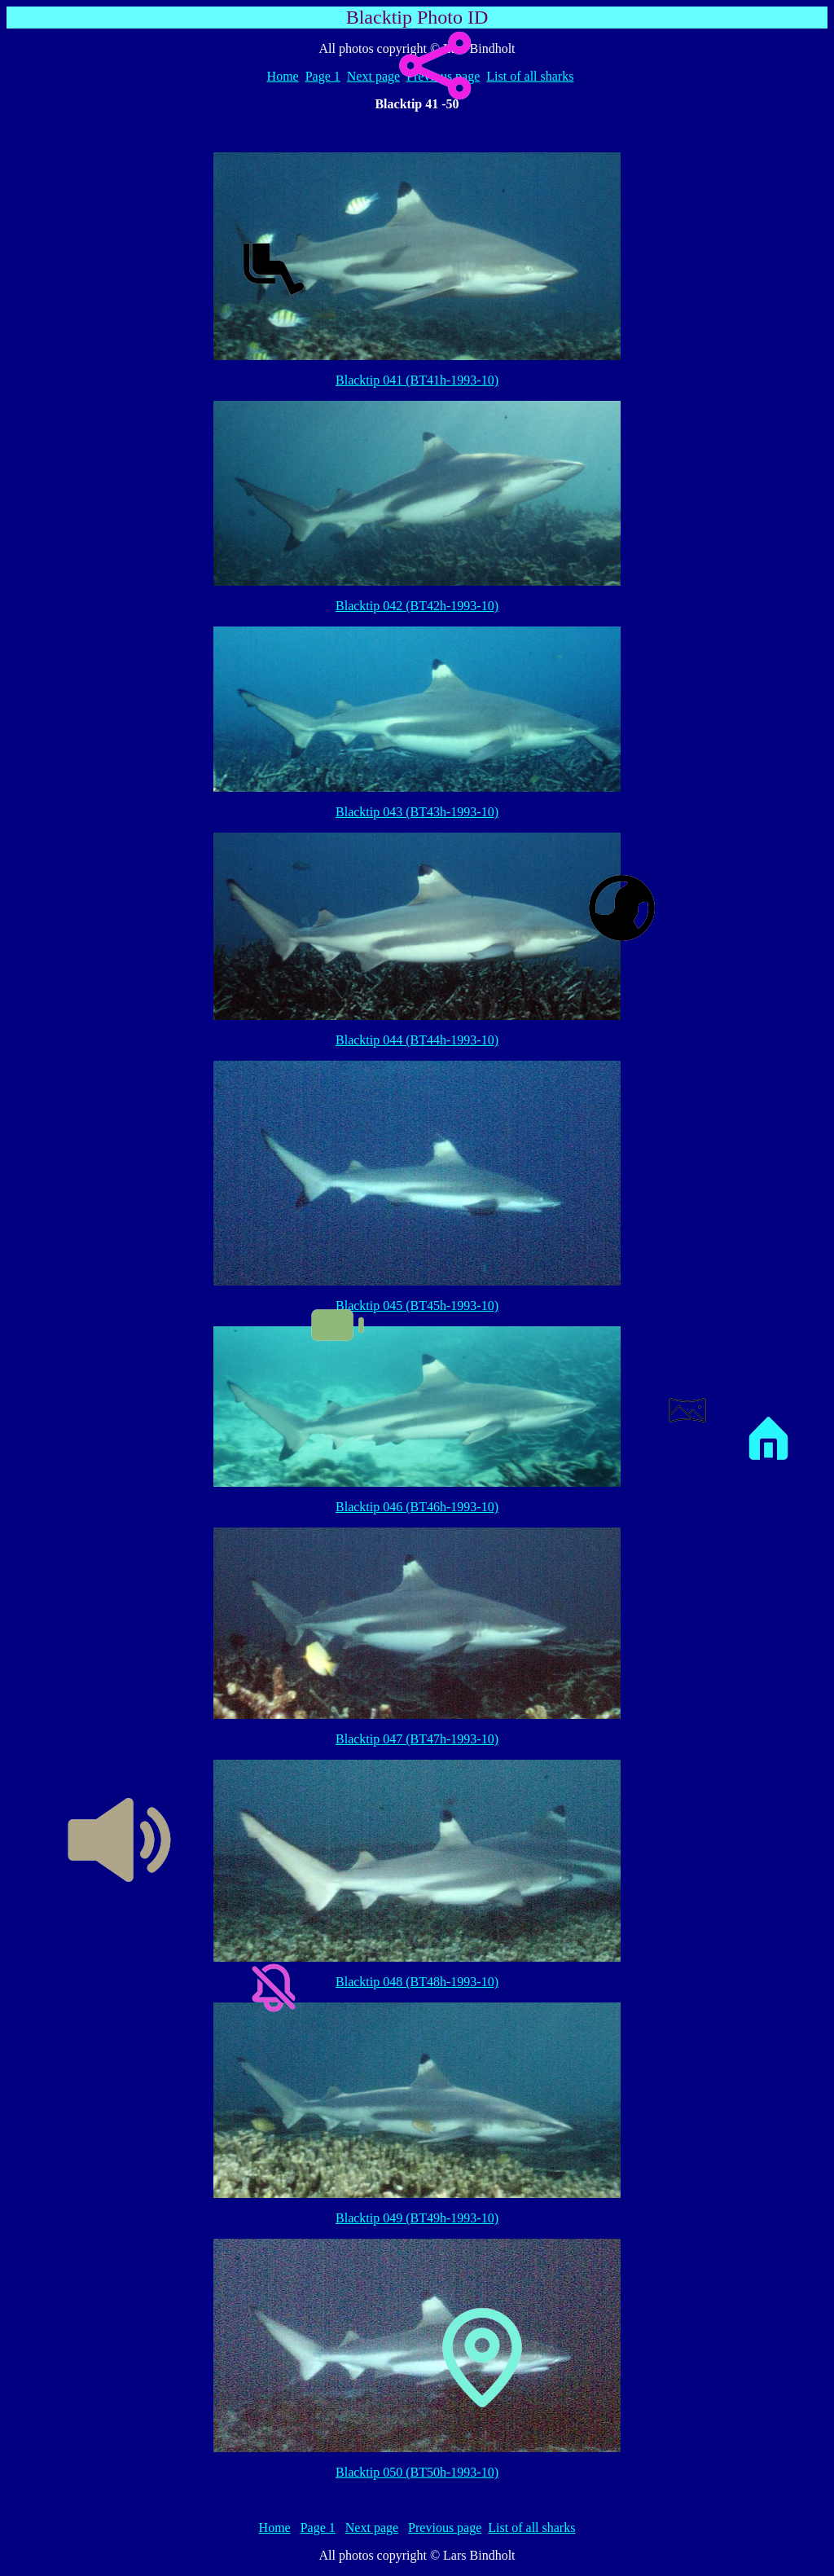 The height and width of the screenshot is (2576, 834). What do you see at coordinates (119, 1840) in the screenshot?
I see `increase audio volume` at bounding box center [119, 1840].